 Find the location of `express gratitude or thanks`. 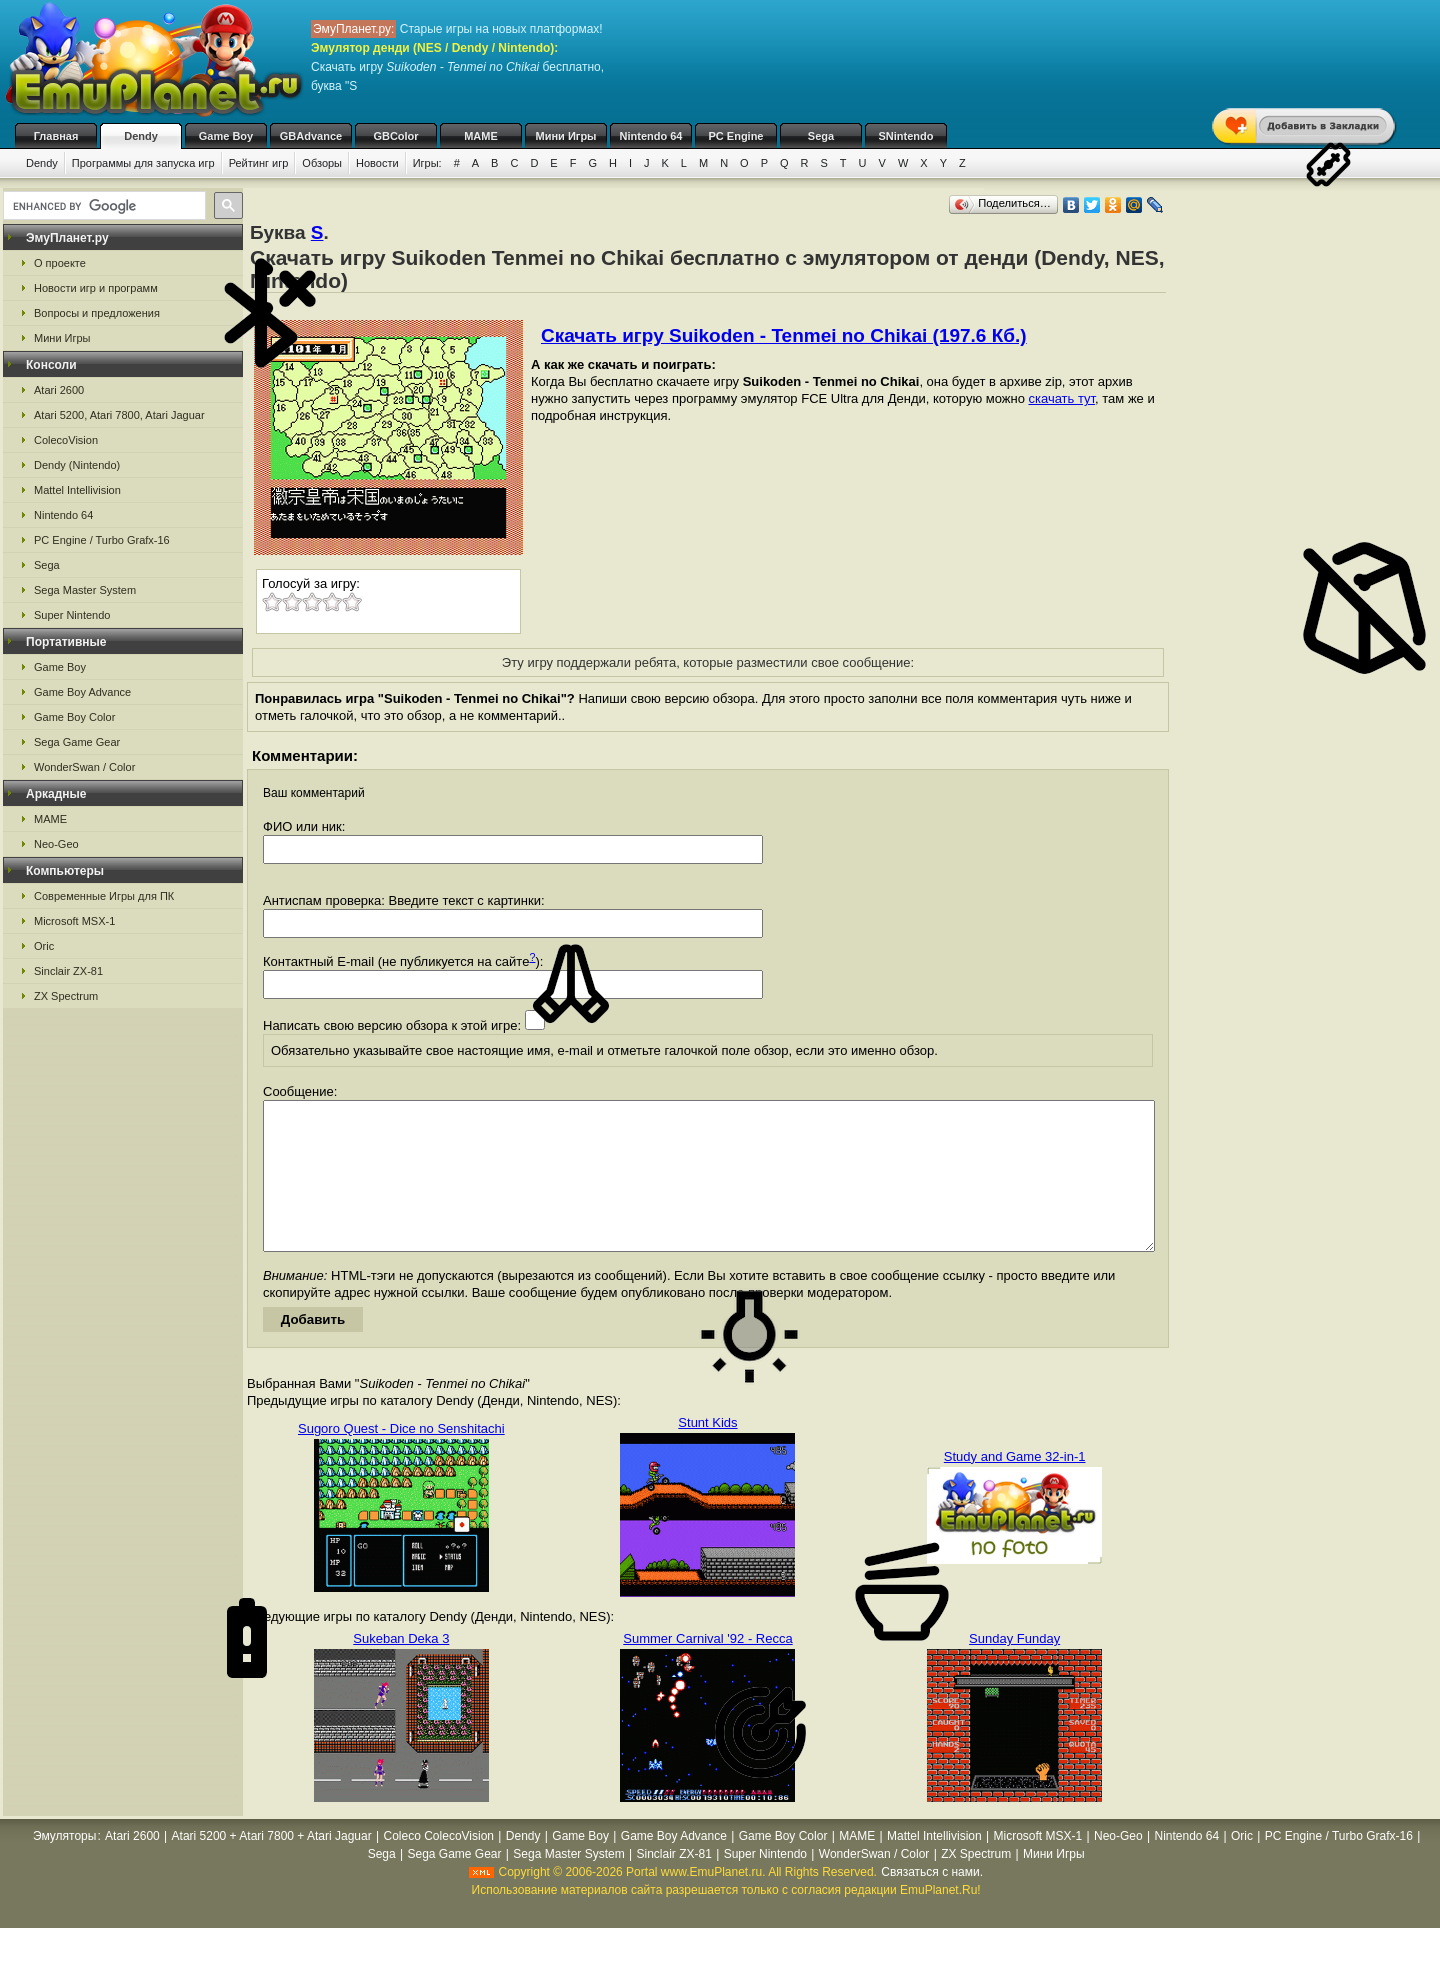

express gratitude or thanks is located at coordinates (571, 985).